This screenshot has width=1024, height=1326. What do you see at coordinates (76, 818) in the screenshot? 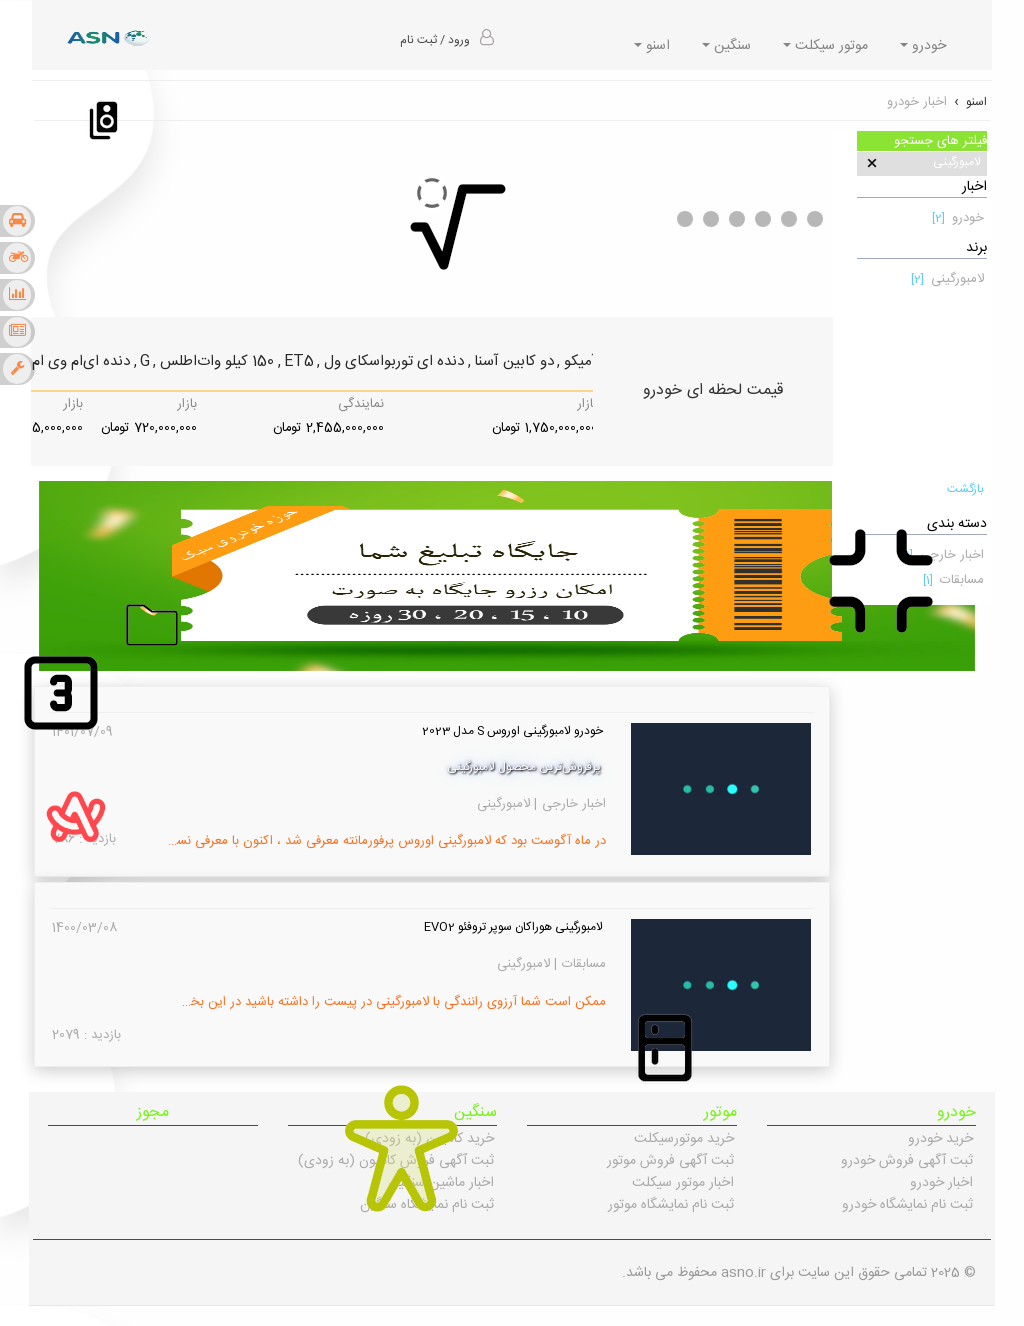
I see `open the Arc browser` at bounding box center [76, 818].